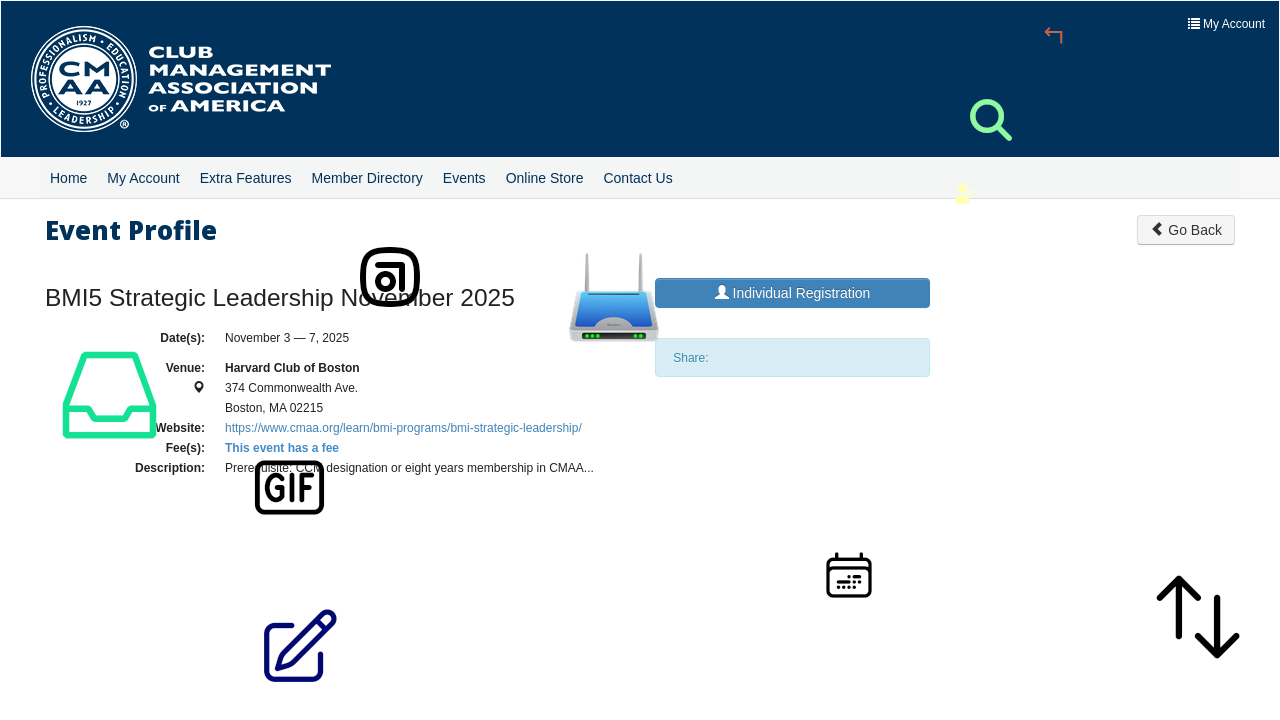 The image size is (1280, 720). I want to click on go back to the previous screen, so click(1053, 35).